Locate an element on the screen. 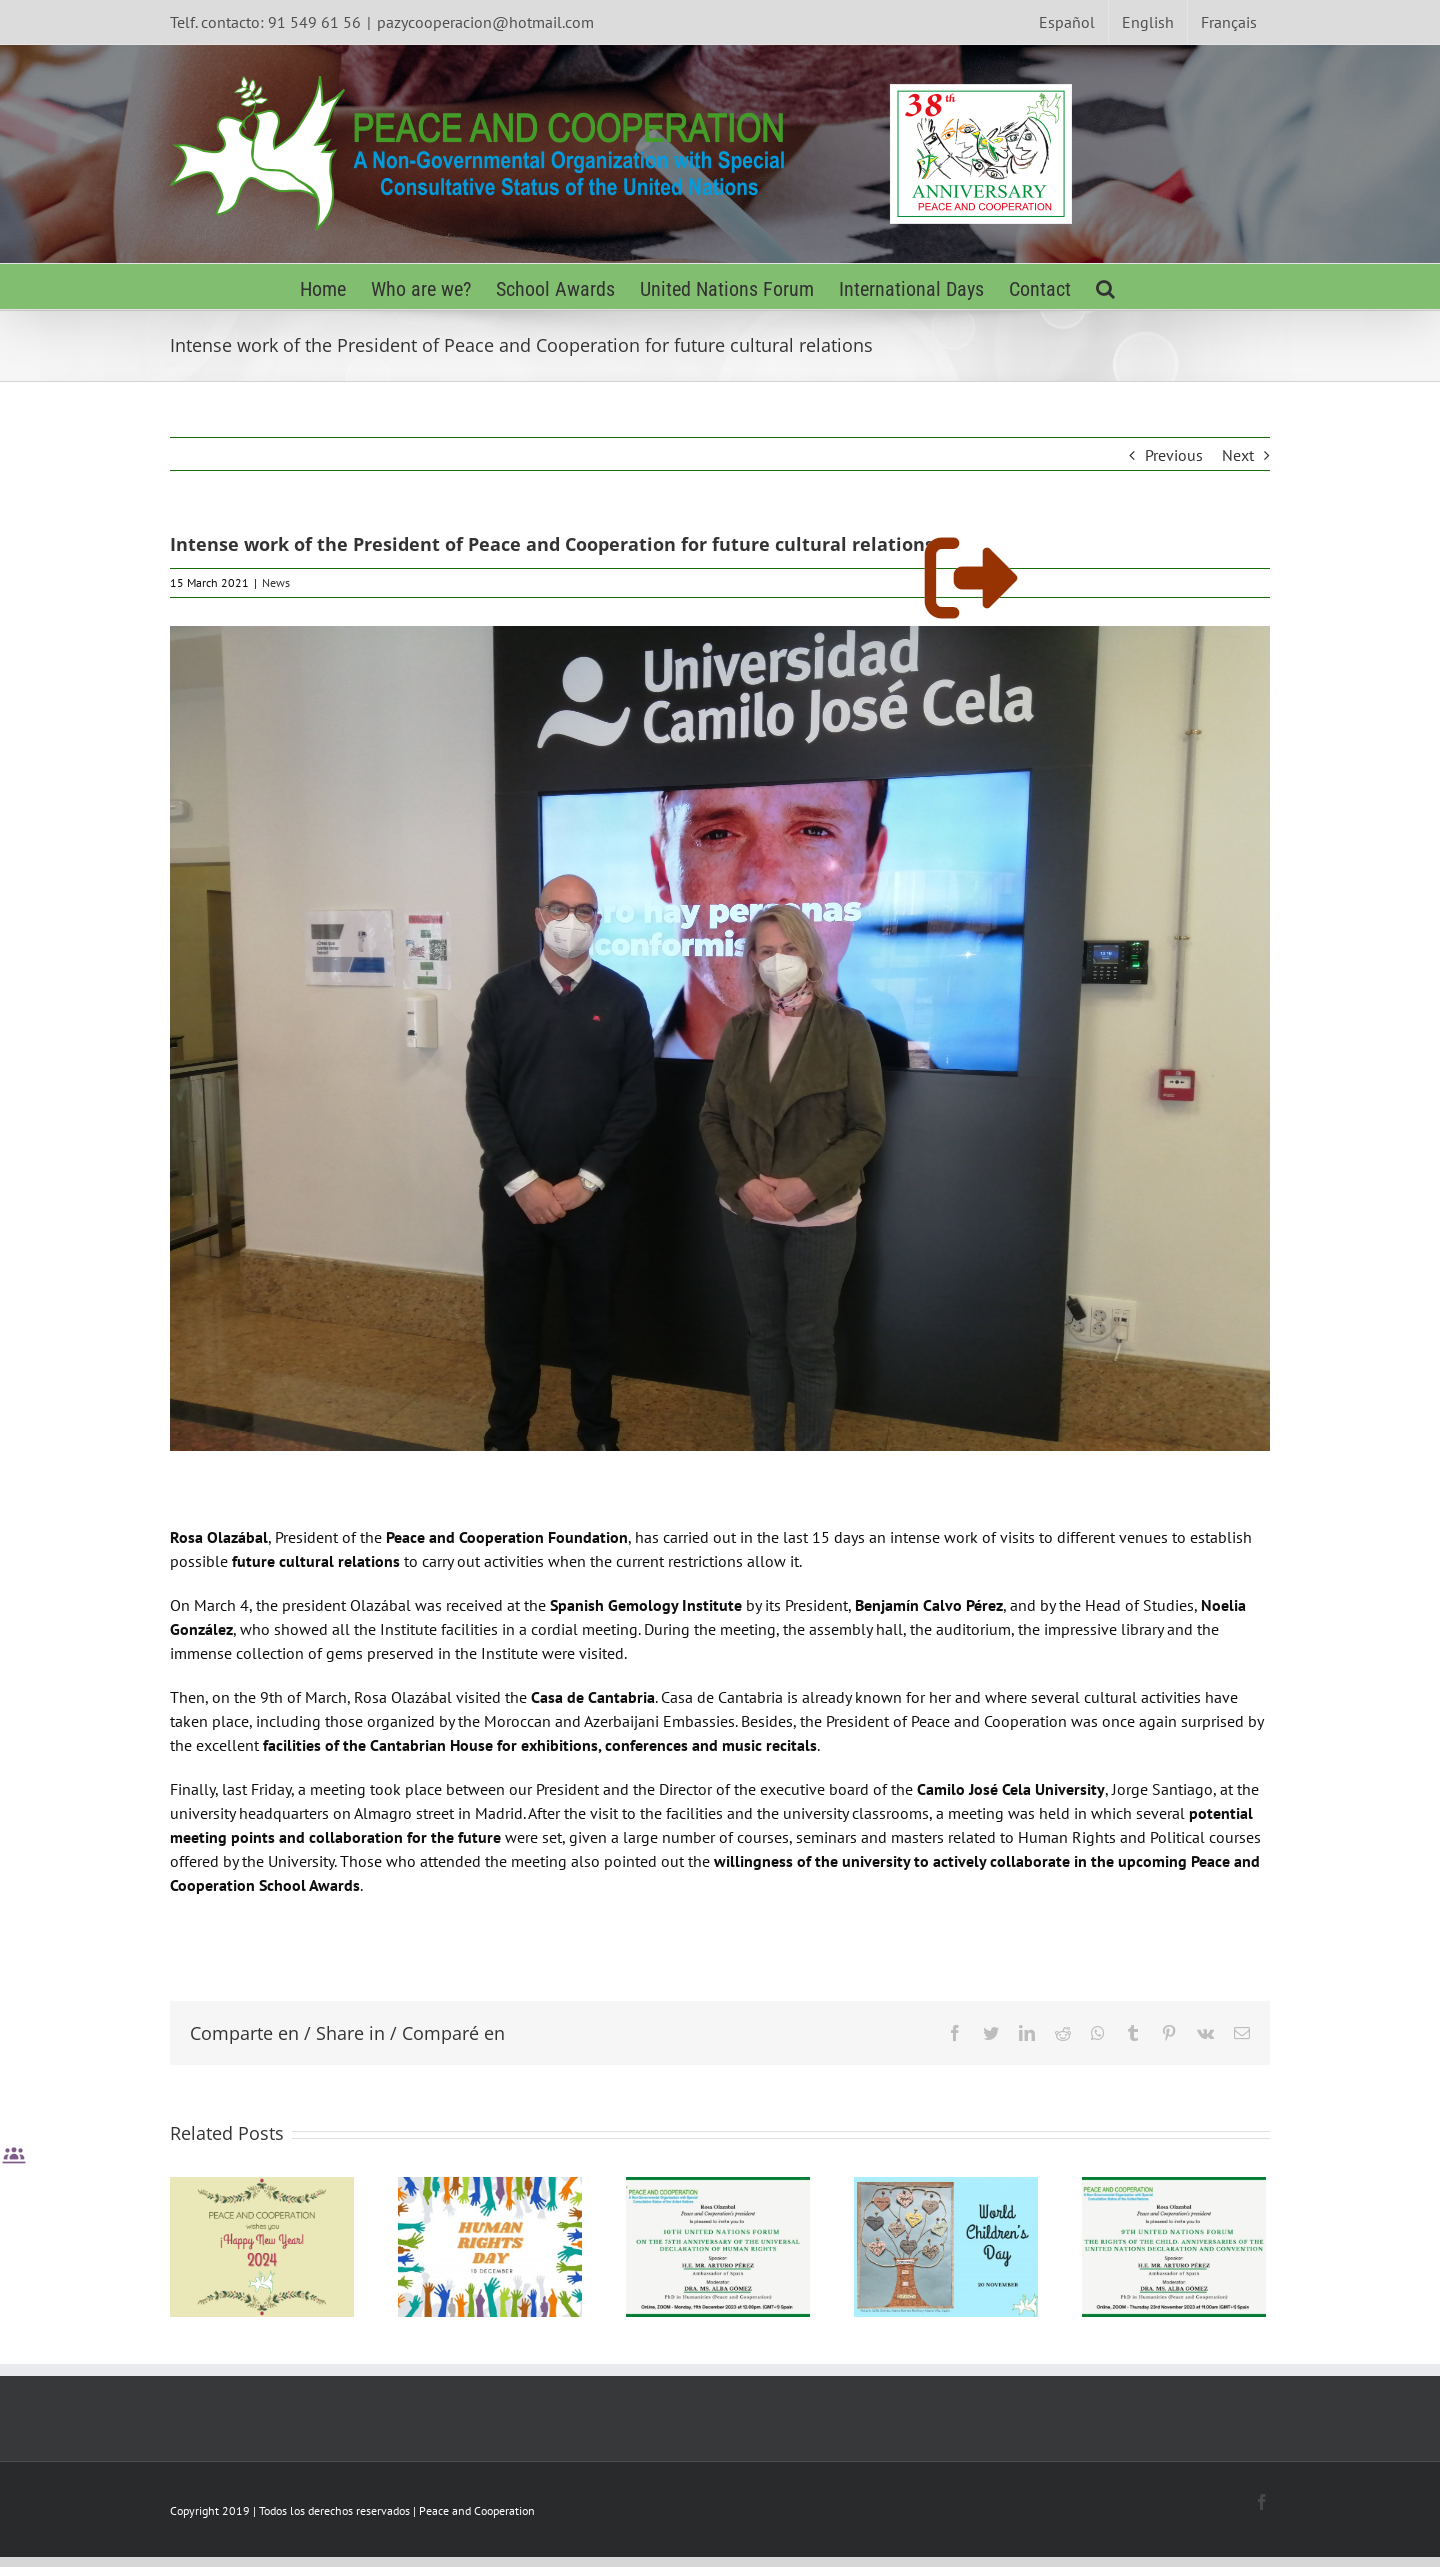  log out of your account is located at coordinates (971, 578).